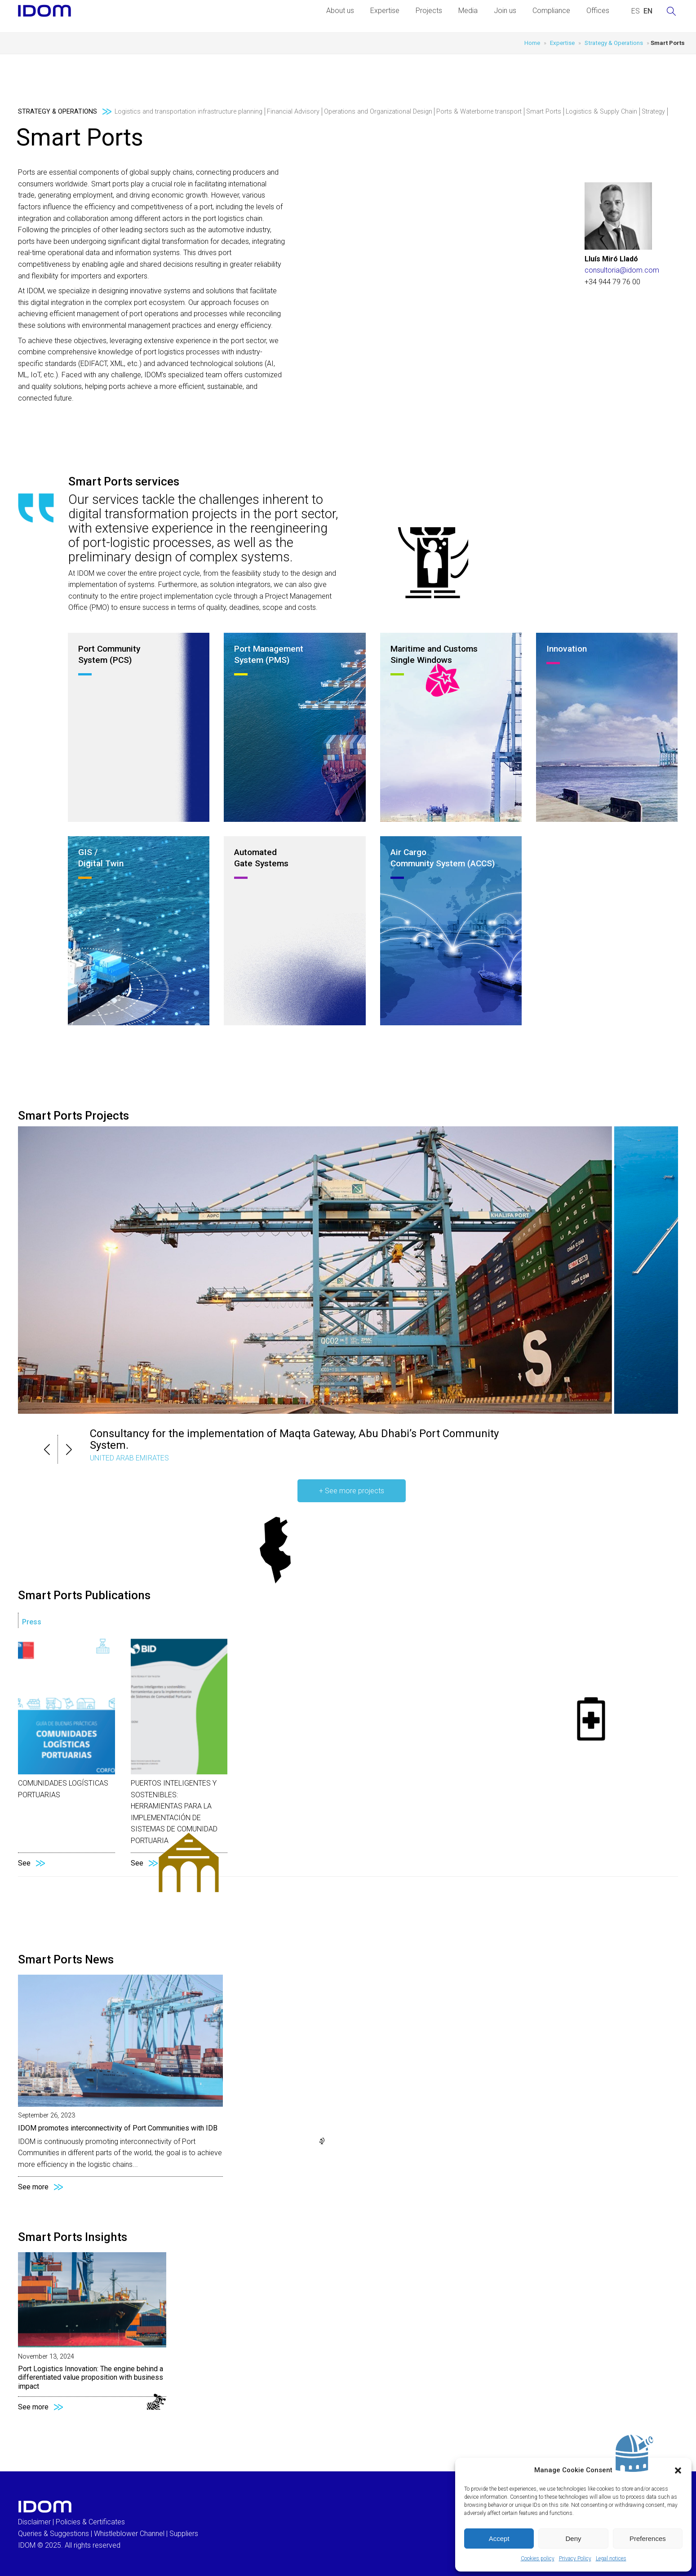  Describe the element at coordinates (278, 1549) in the screenshot. I see `select tunisia as your country or region` at that location.